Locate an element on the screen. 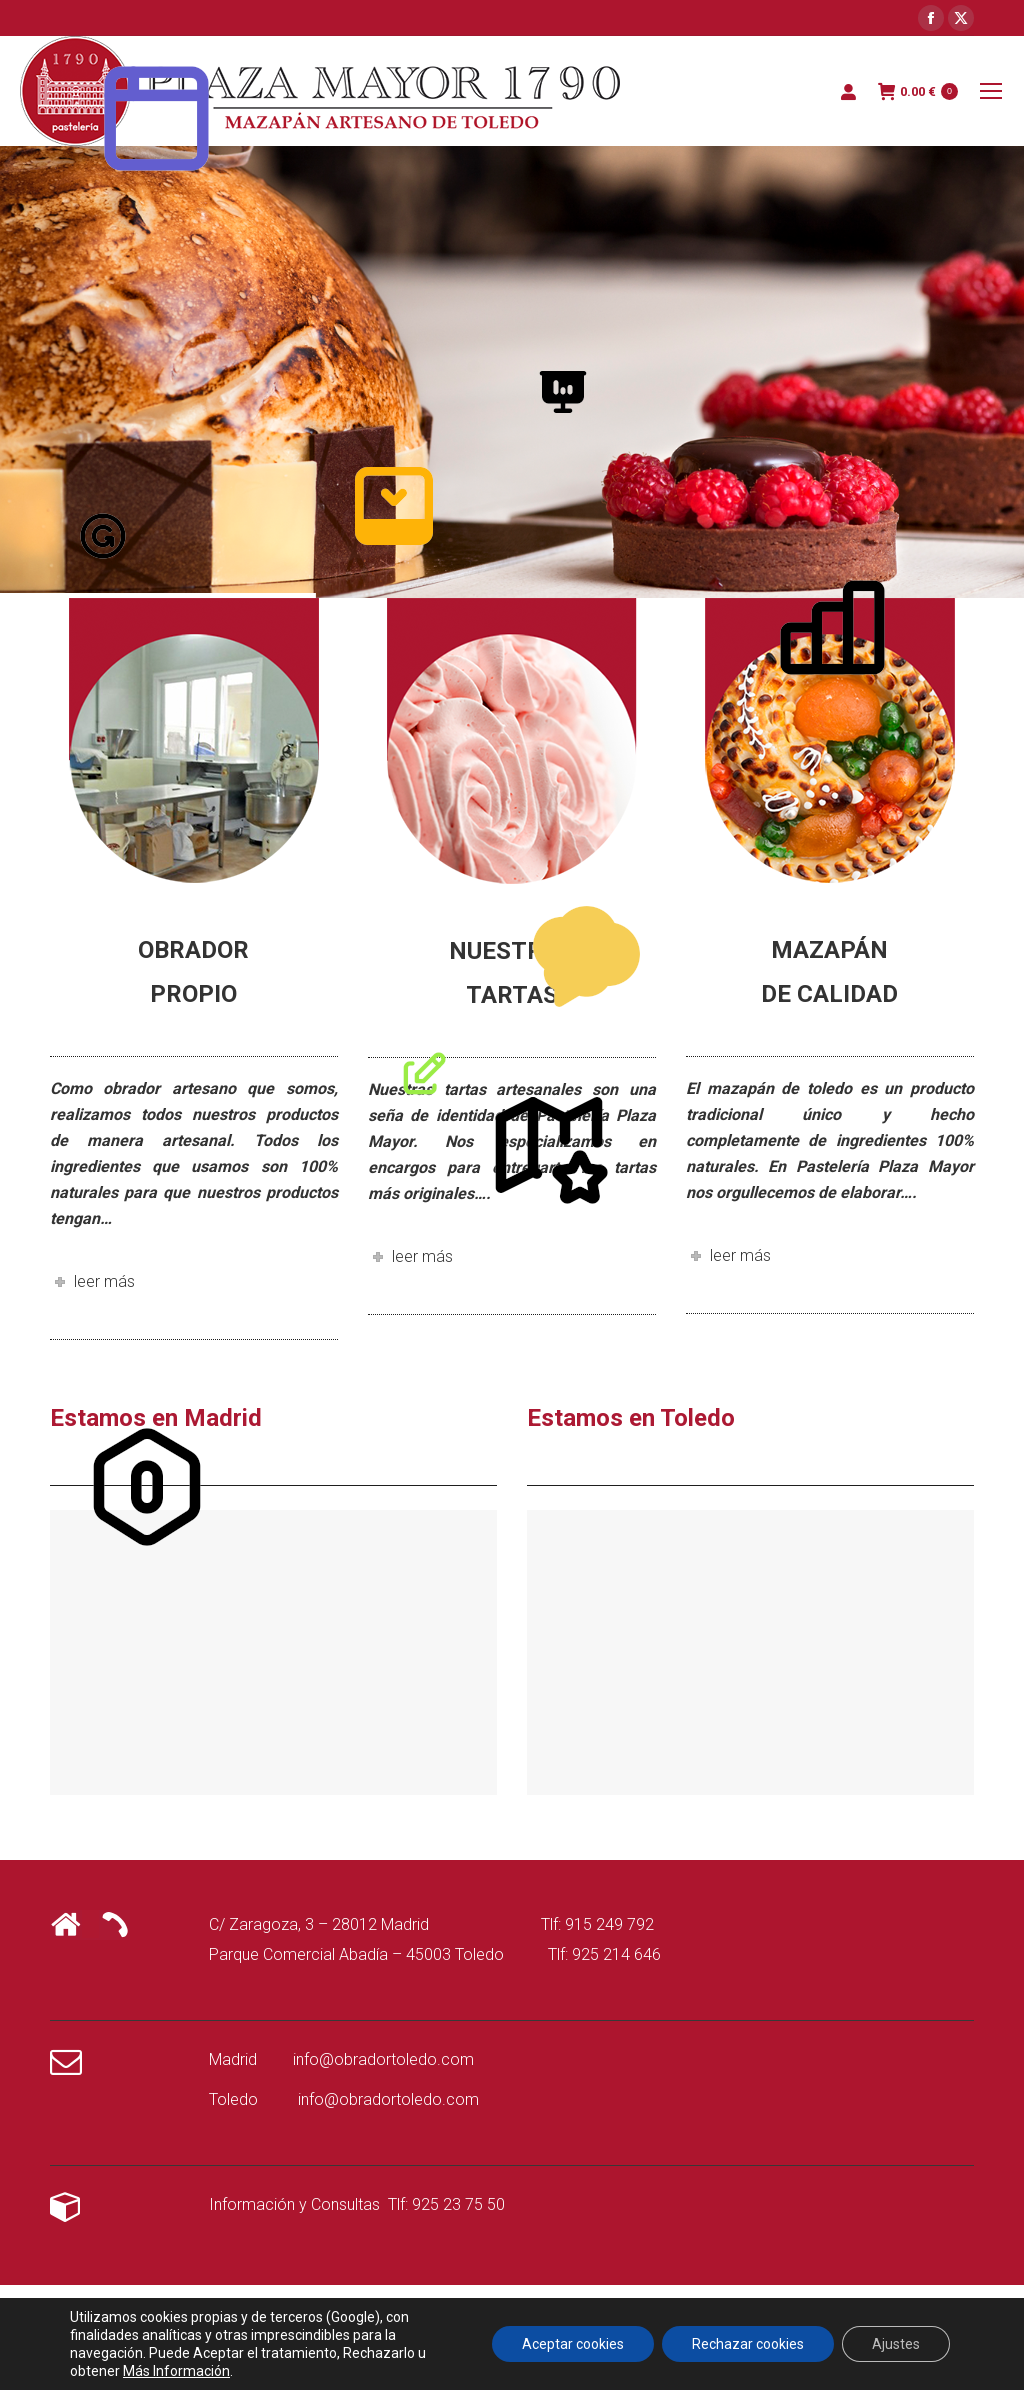 The image size is (1024, 2390). indicates an "O" option or category in a hexagonal badge is located at coordinates (147, 1487).